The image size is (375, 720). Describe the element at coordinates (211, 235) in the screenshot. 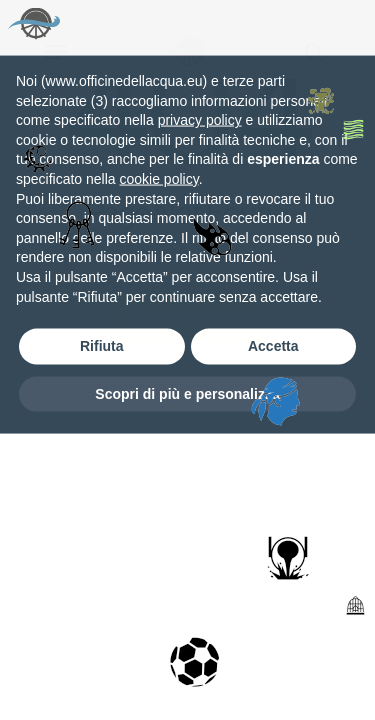

I see `activate fire or burn effect in game` at that location.